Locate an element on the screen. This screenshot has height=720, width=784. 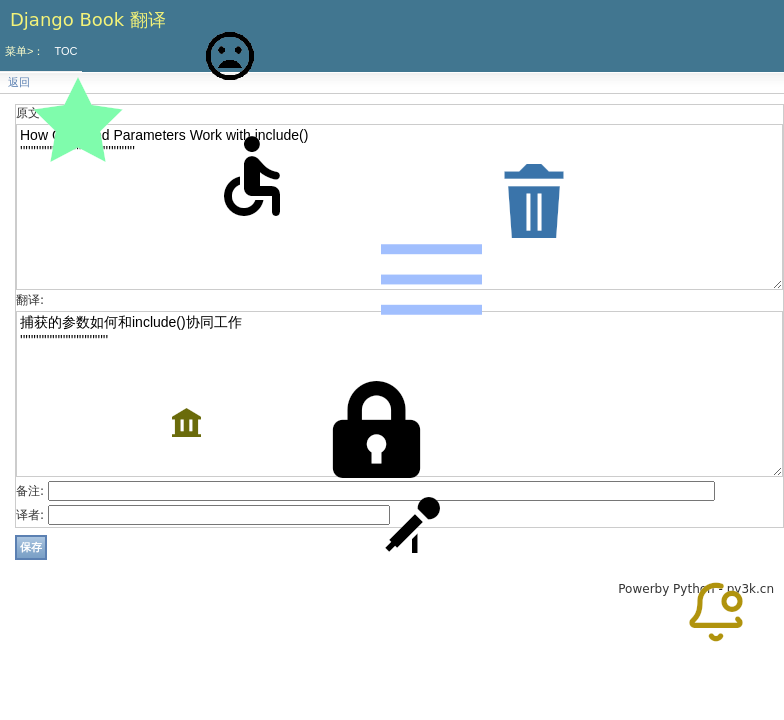
open navigation menu is located at coordinates (431, 279).